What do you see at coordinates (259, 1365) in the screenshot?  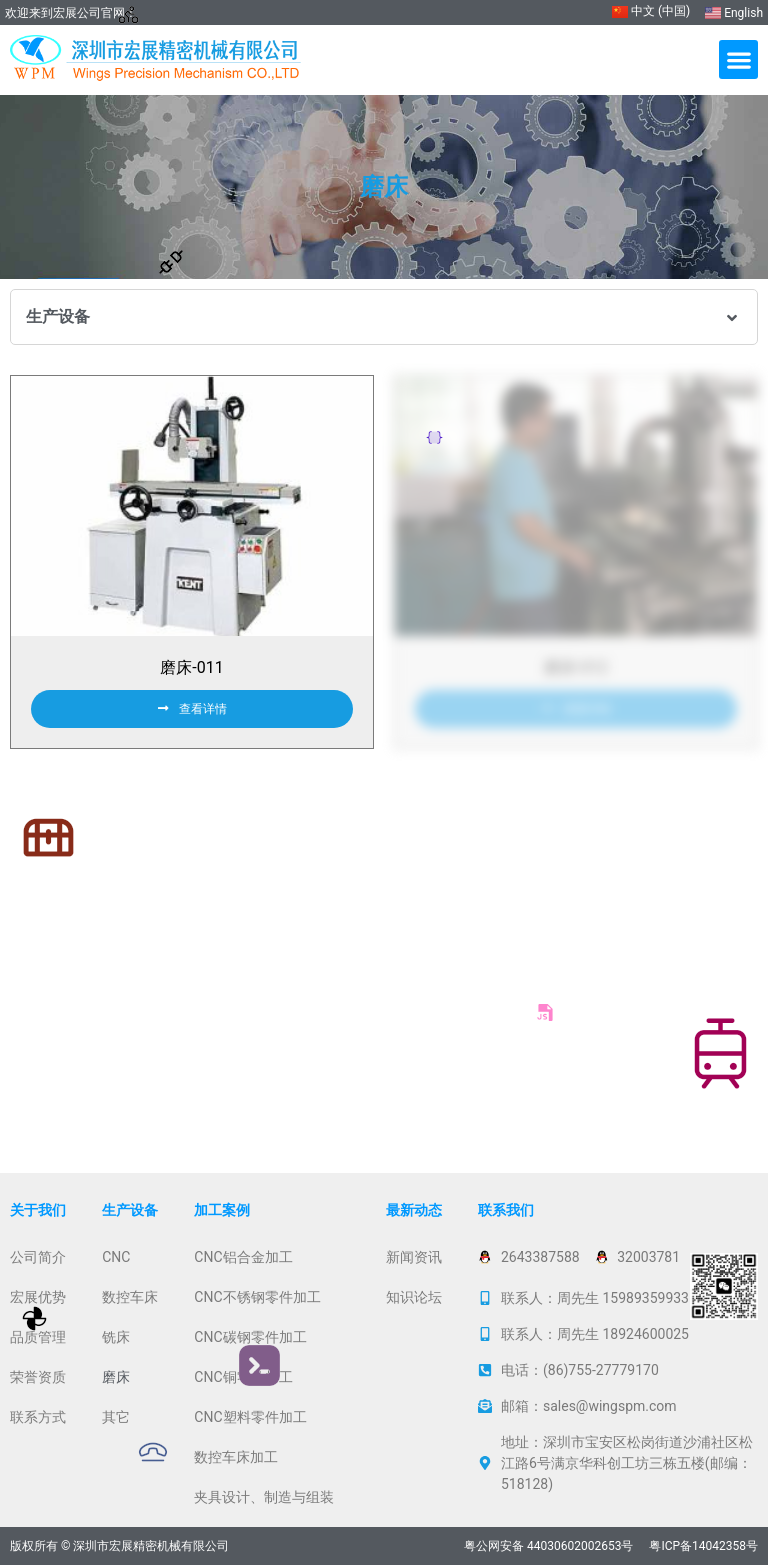 I see `tabler icons brand logo` at bounding box center [259, 1365].